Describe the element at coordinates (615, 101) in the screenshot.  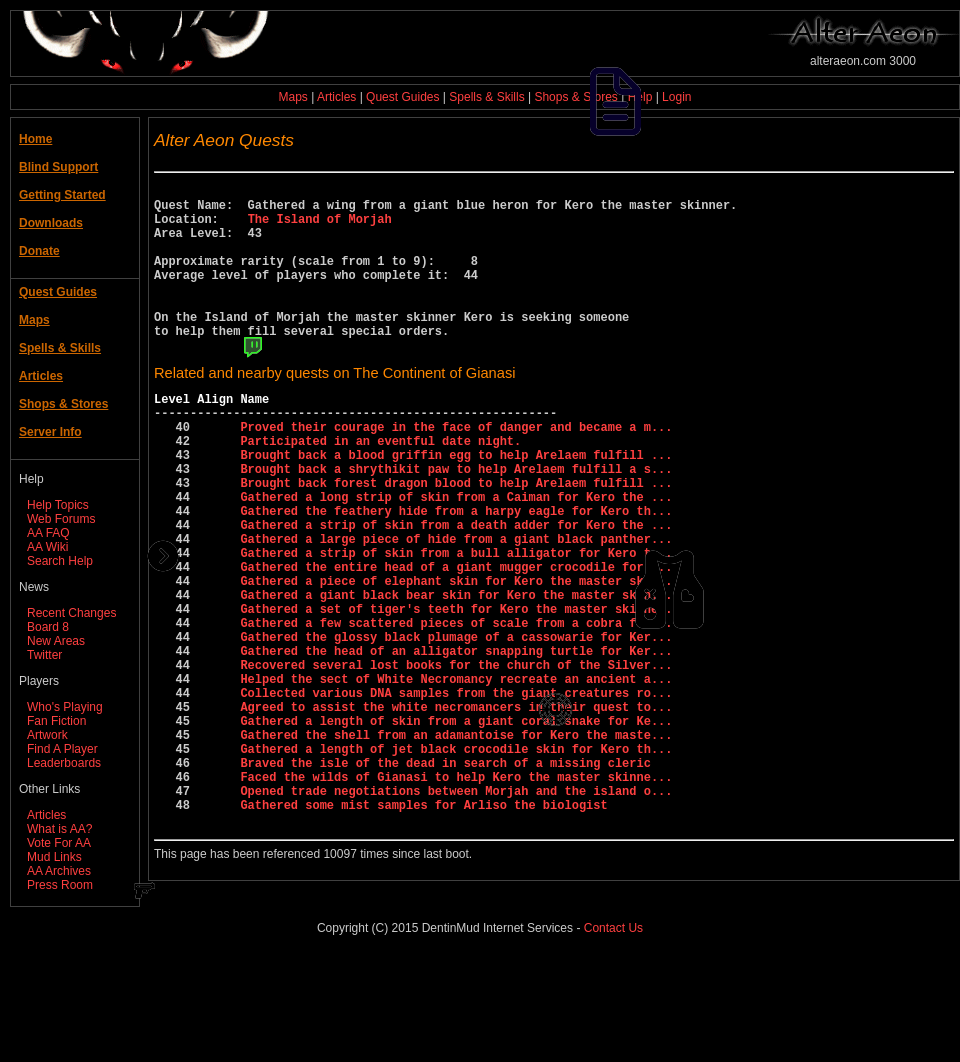
I see `view document details` at that location.